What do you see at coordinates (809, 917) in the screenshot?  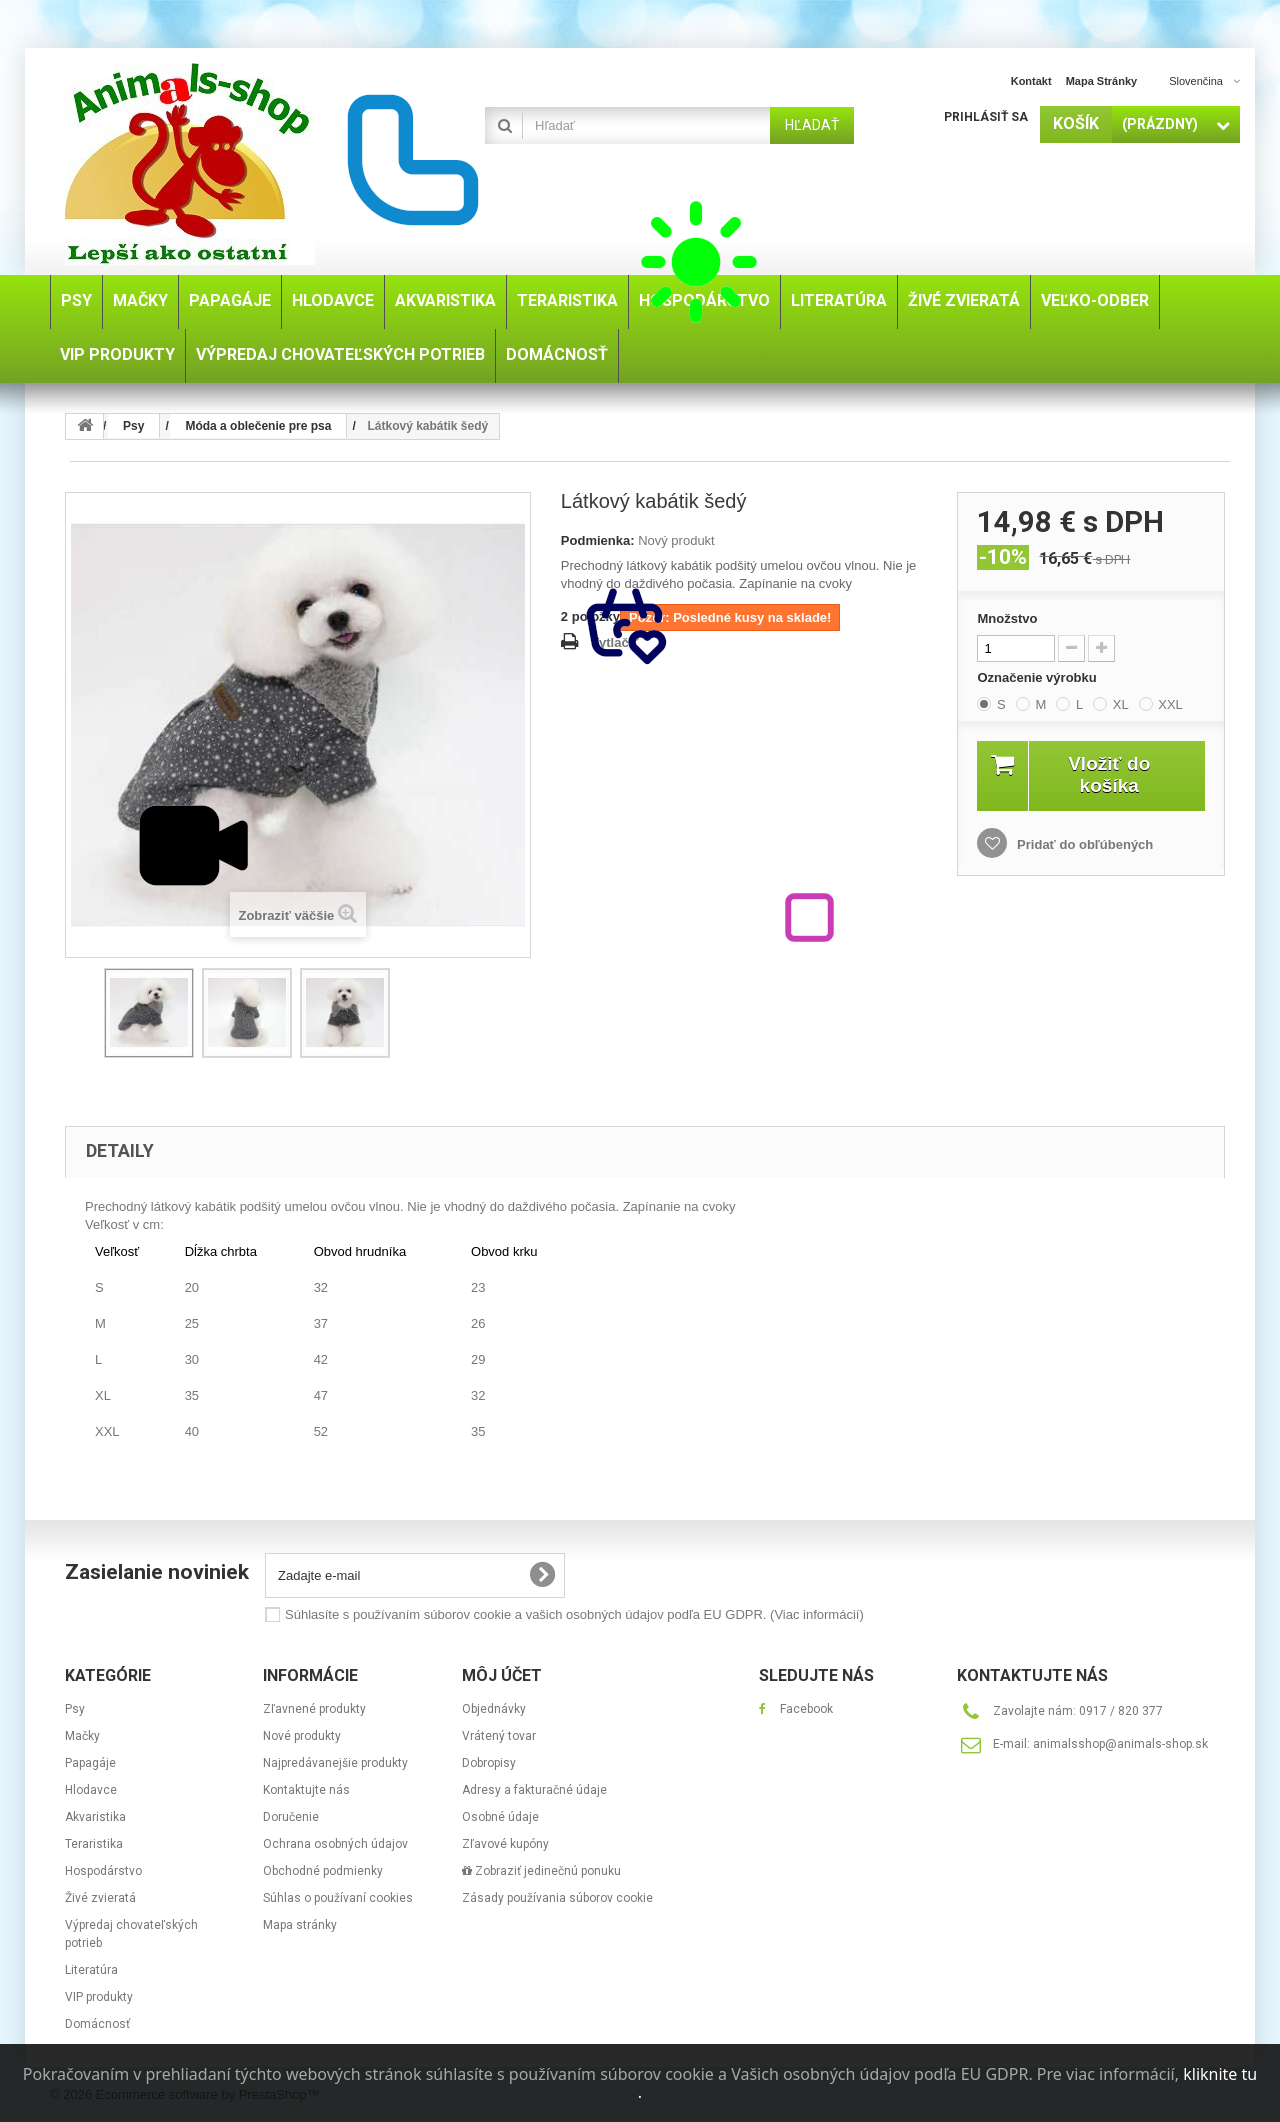 I see `stop media playback` at bounding box center [809, 917].